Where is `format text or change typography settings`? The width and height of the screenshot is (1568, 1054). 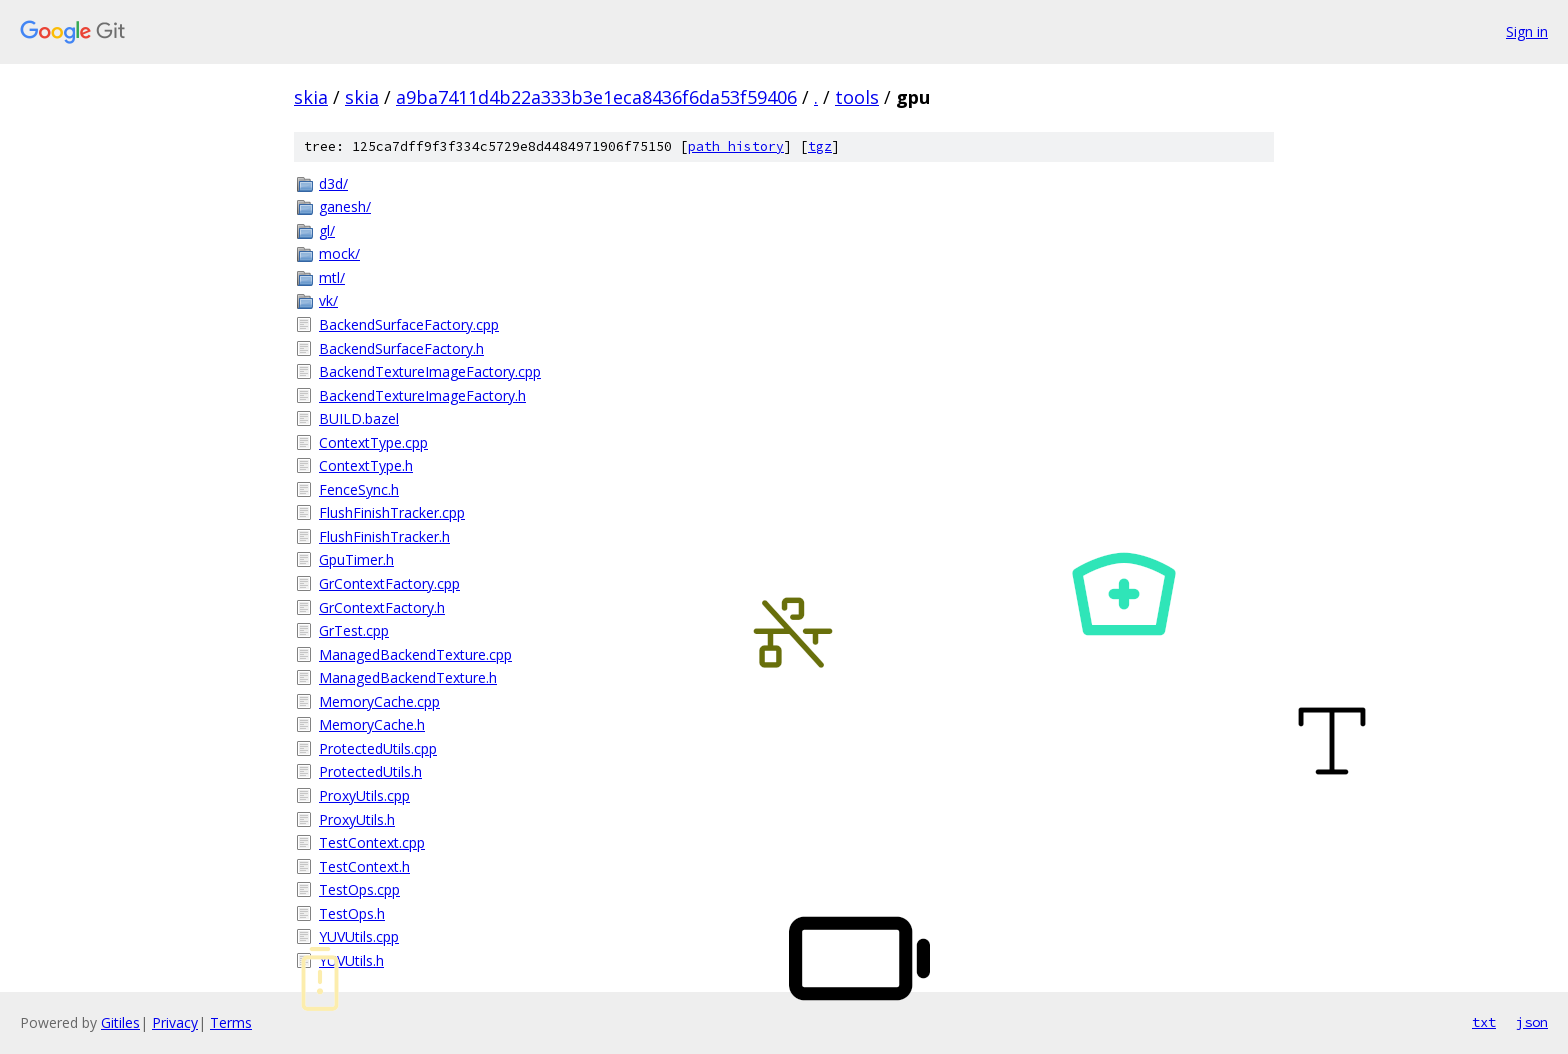
format text or change typography settings is located at coordinates (1332, 741).